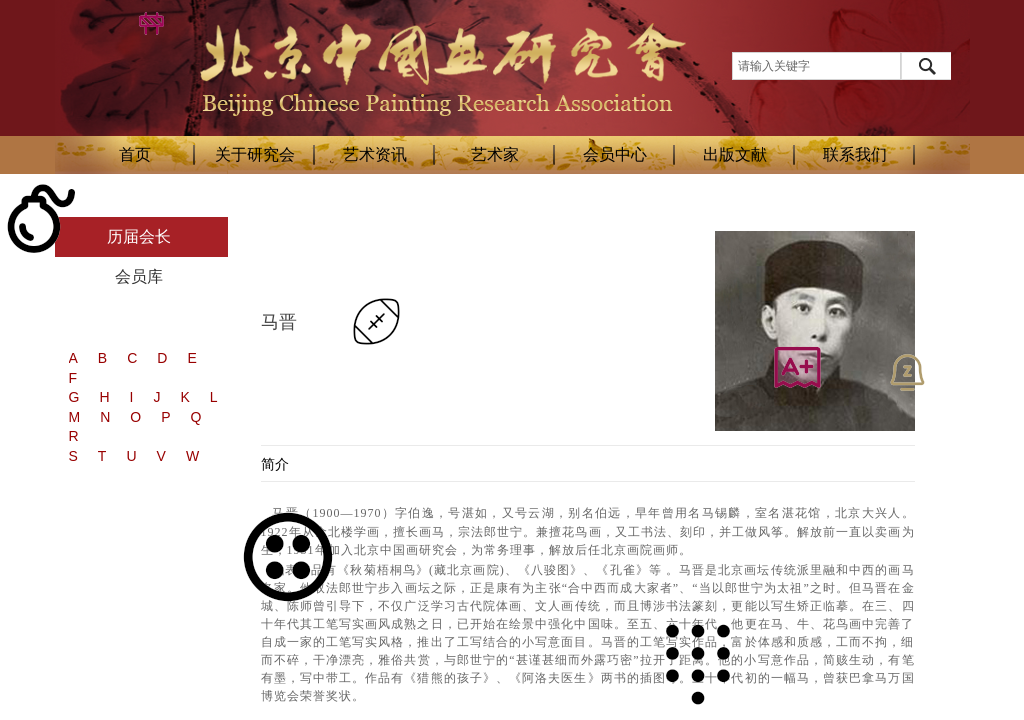 The image size is (1024, 720). What do you see at coordinates (698, 663) in the screenshot?
I see `open numeric keypad for input` at bounding box center [698, 663].